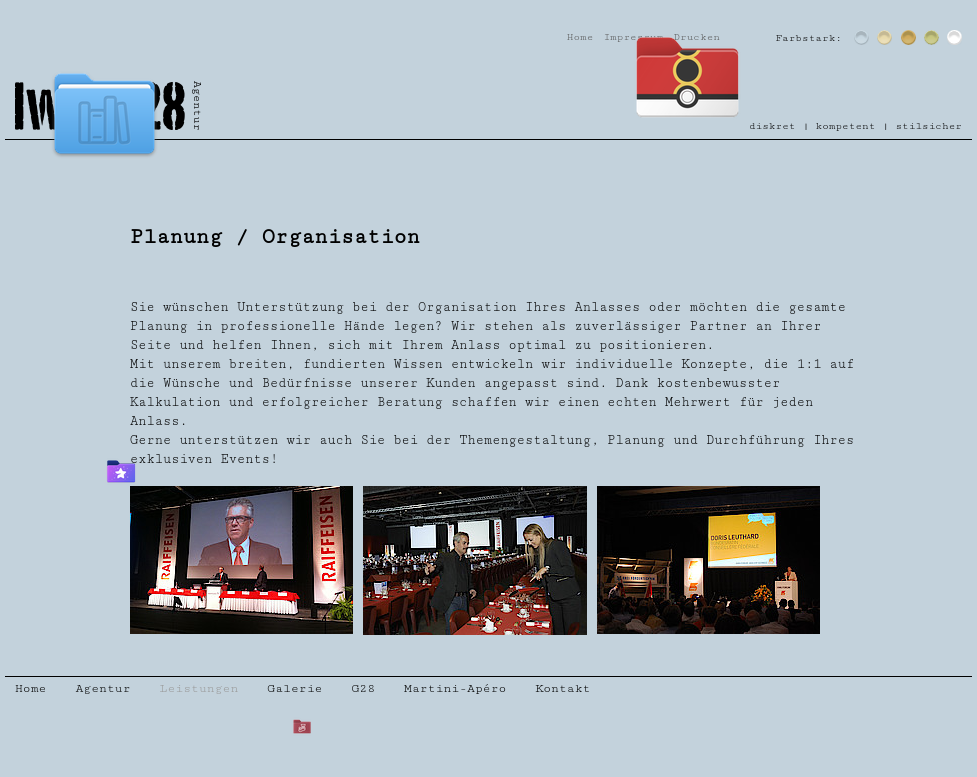 The width and height of the screenshot is (977, 777). What do you see at coordinates (687, 80) in the screenshot?
I see `open pokémon repeat ball themed folder` at bounding box center [687, 80].